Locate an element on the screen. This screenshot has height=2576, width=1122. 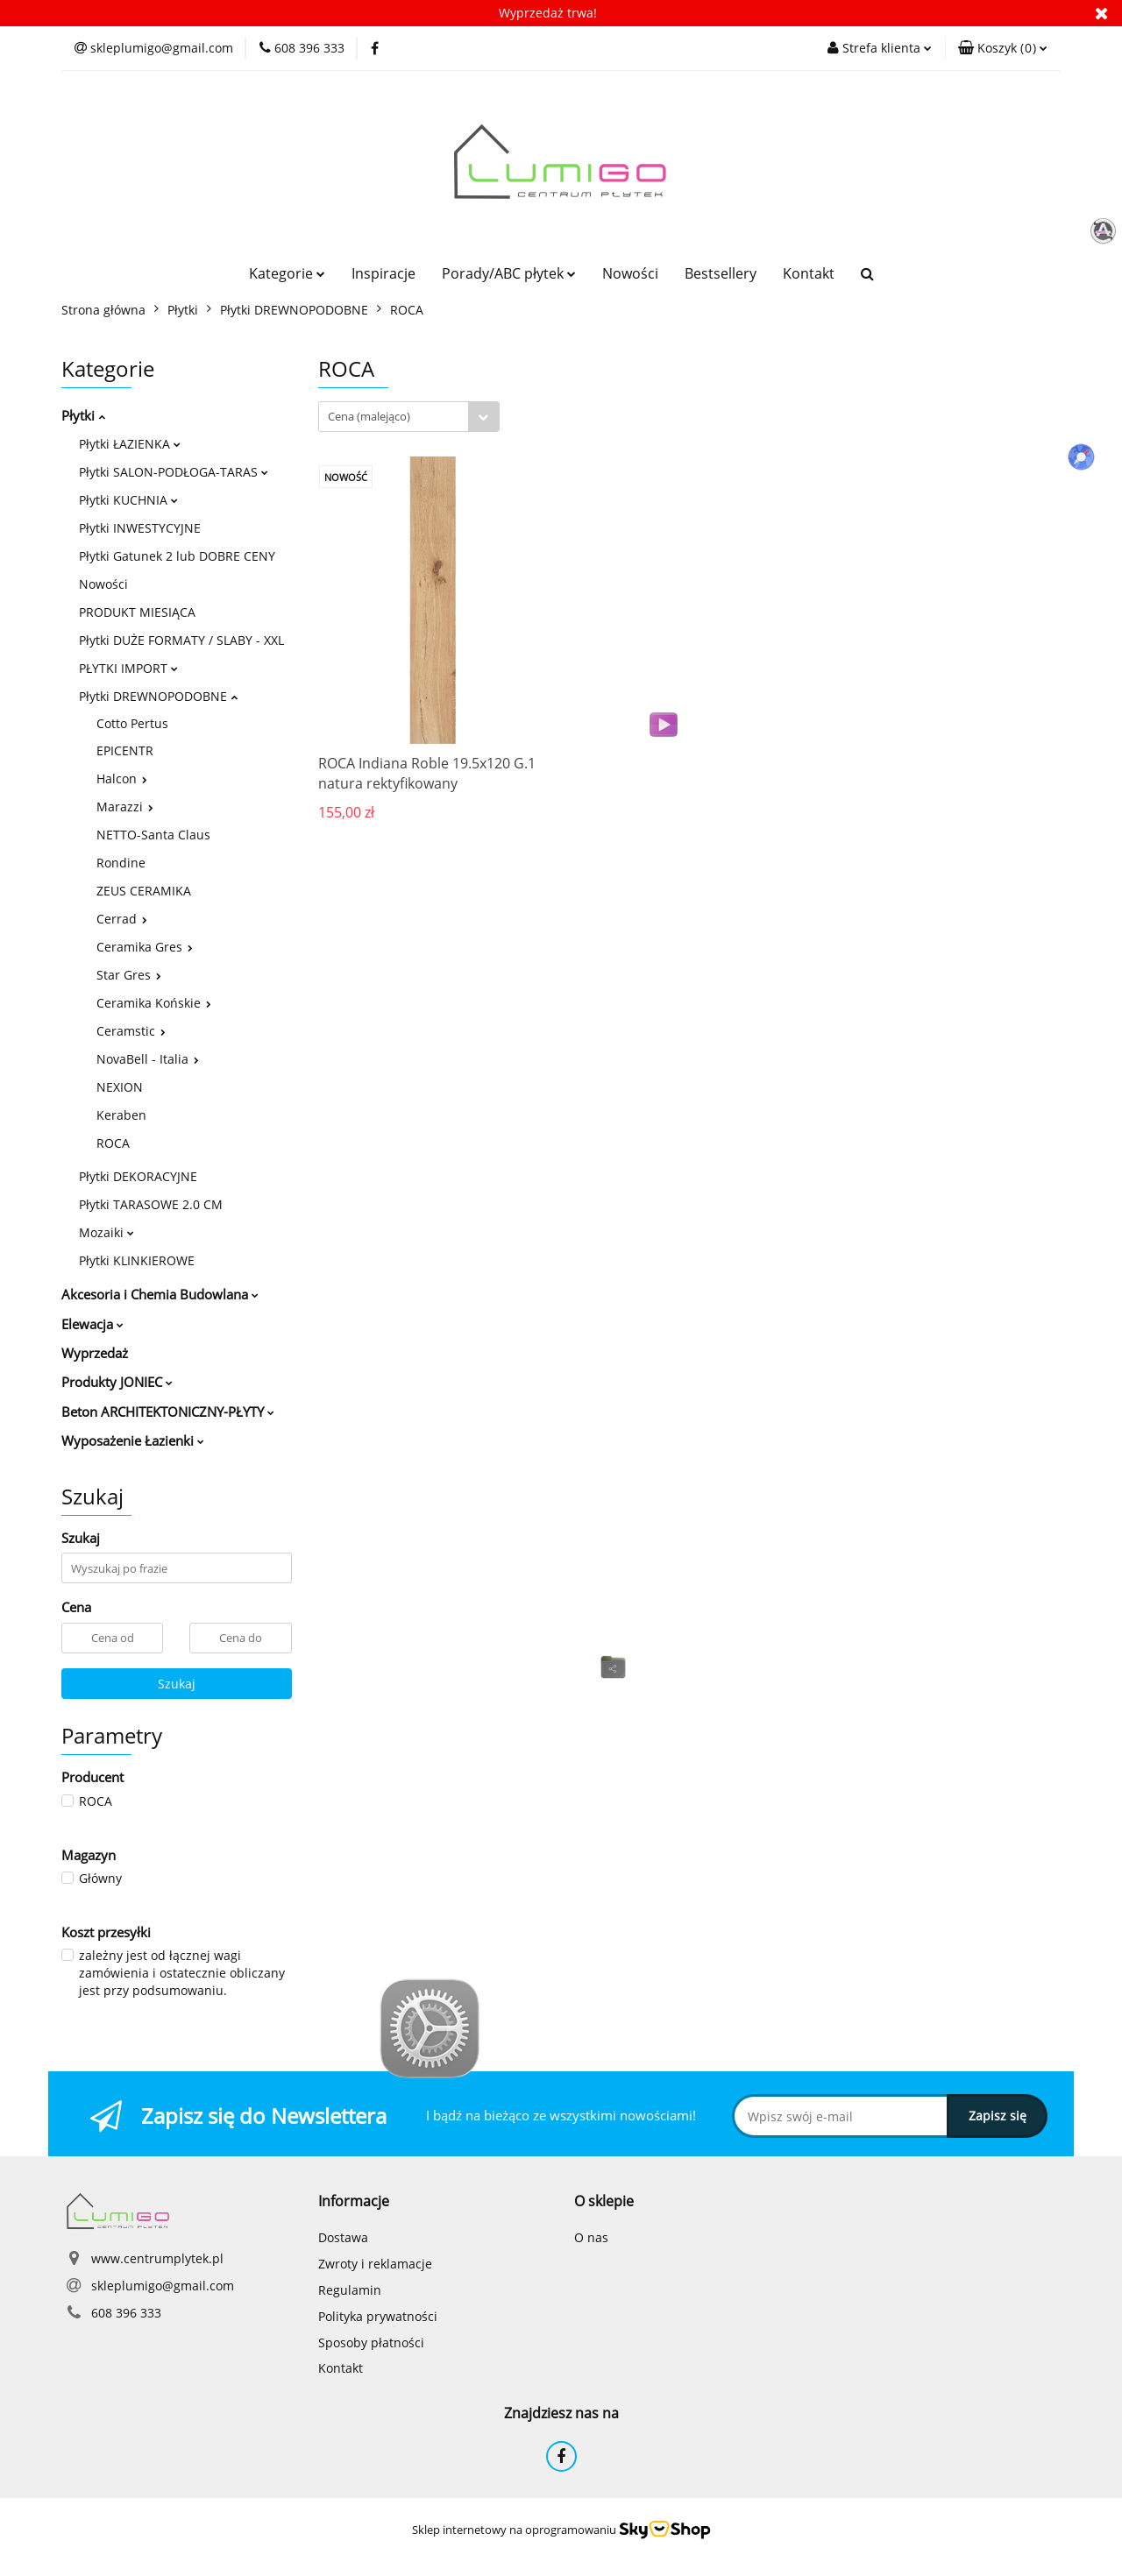
open system settings is located at coordinates (430, 2028).